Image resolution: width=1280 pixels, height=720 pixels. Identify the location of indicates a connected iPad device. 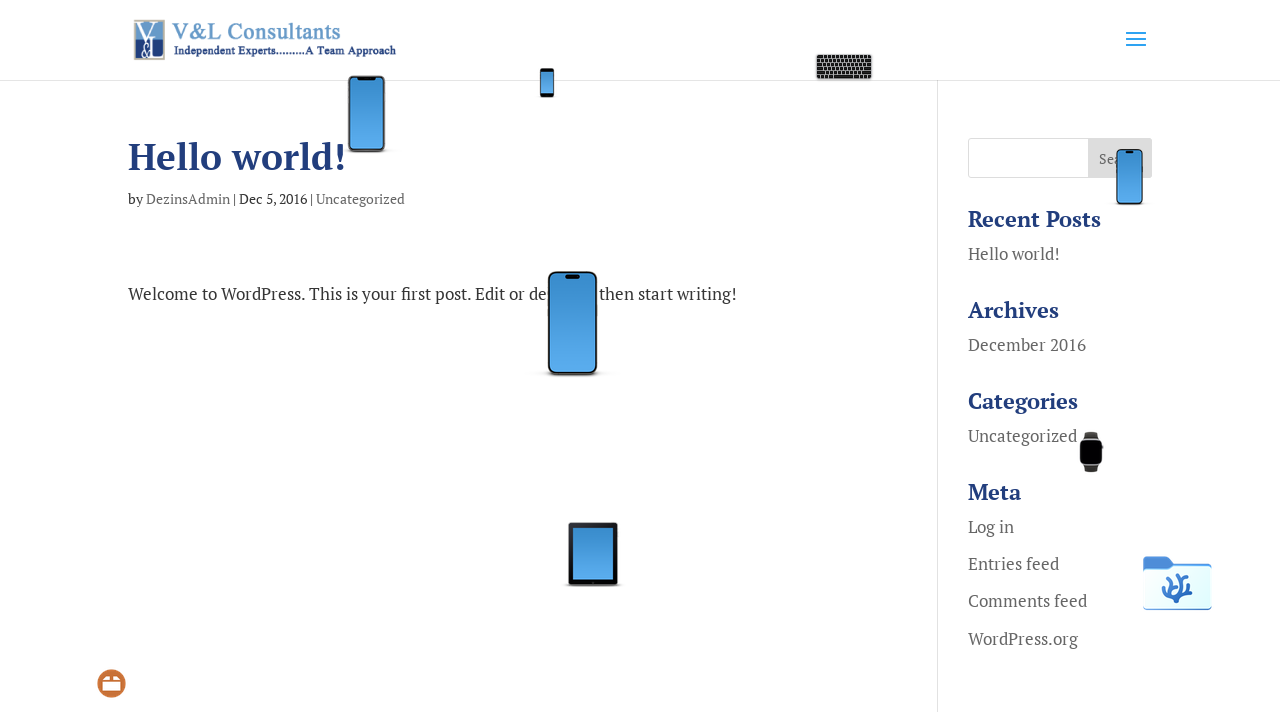
(593, 554).